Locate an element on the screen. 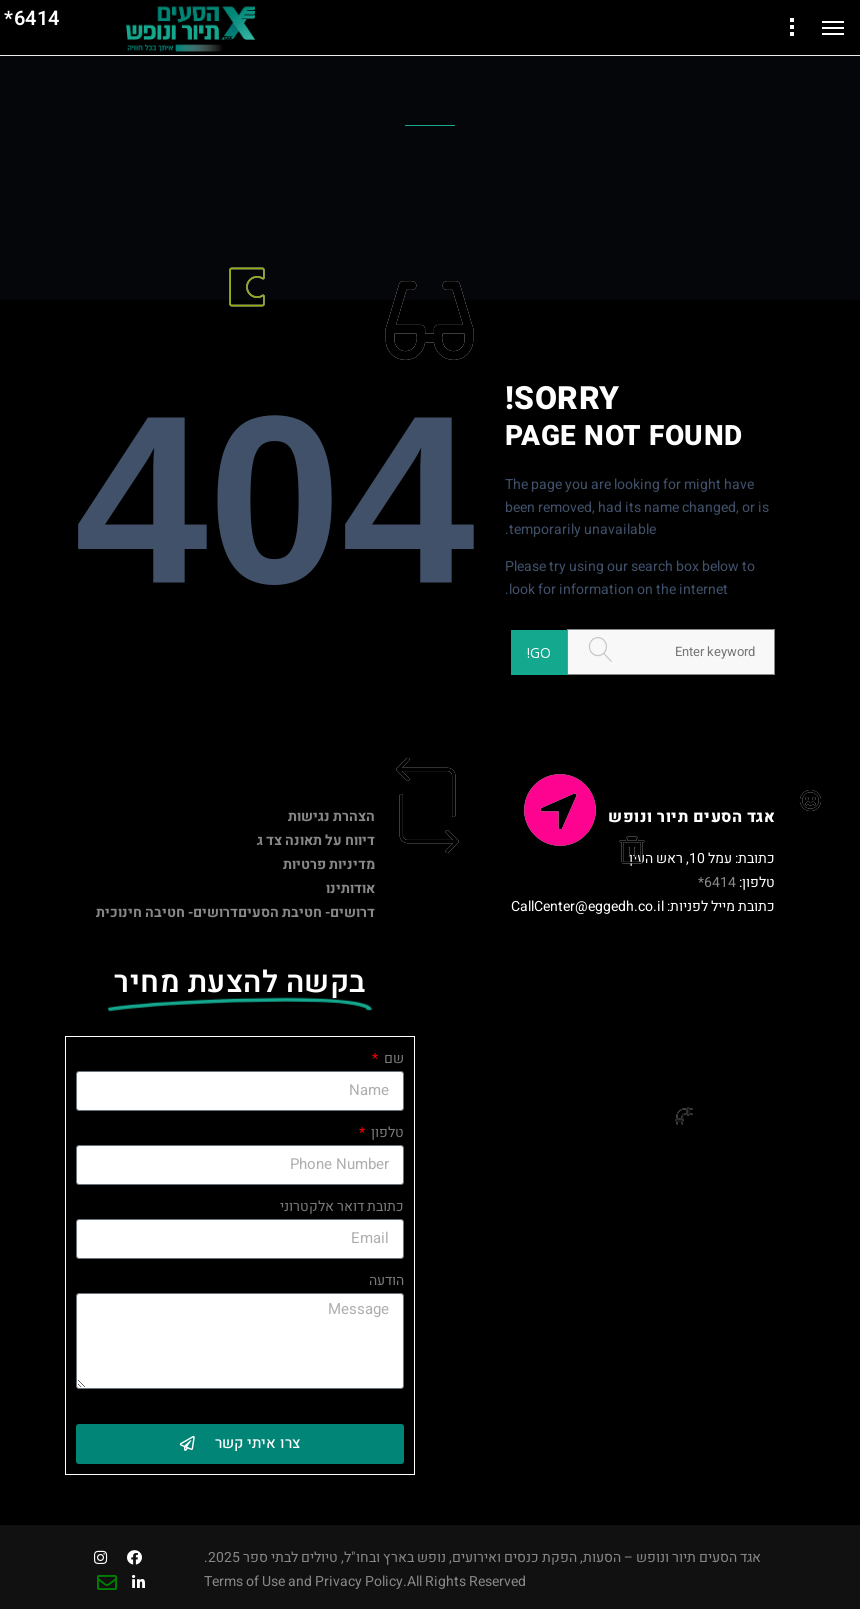  access reading mode or reader view is located at coordinates (429, 320).